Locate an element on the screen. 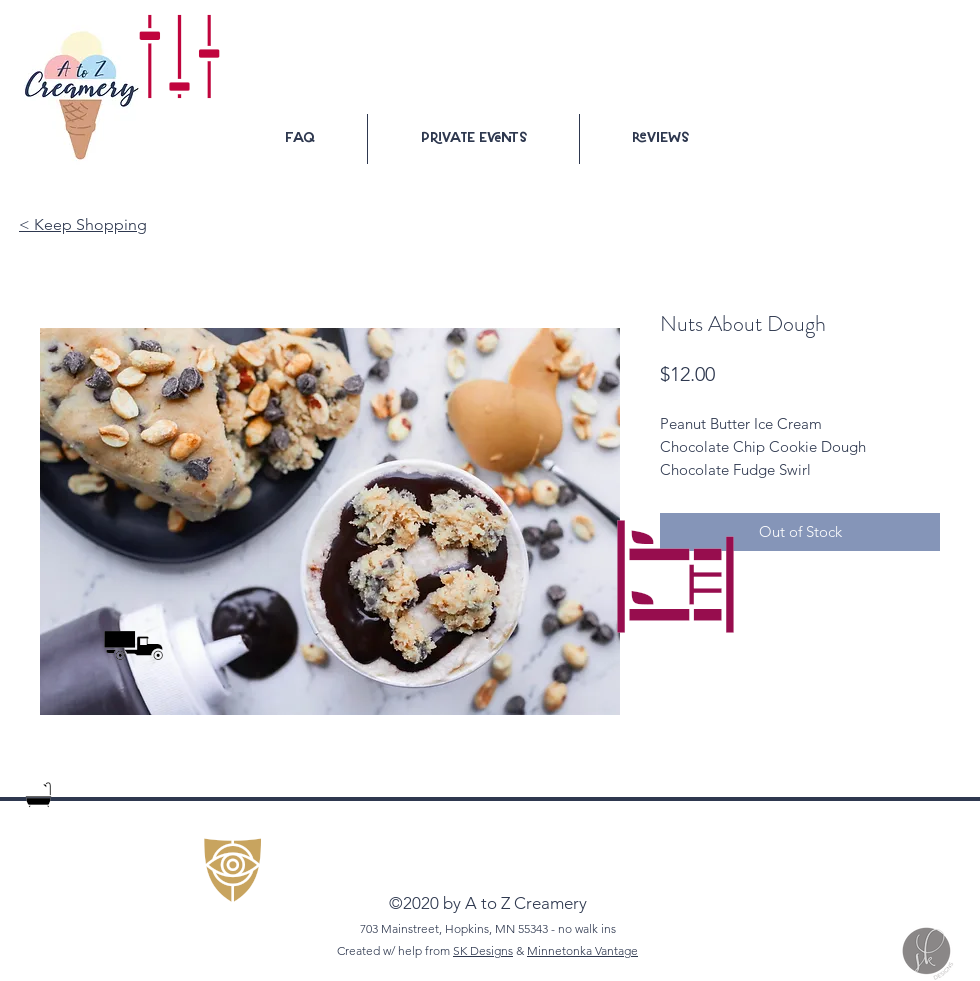 Image resolution: width=980 pixels, height=981 pixels. indicates freight or cargo delivery is located at coordinates (133, 645).